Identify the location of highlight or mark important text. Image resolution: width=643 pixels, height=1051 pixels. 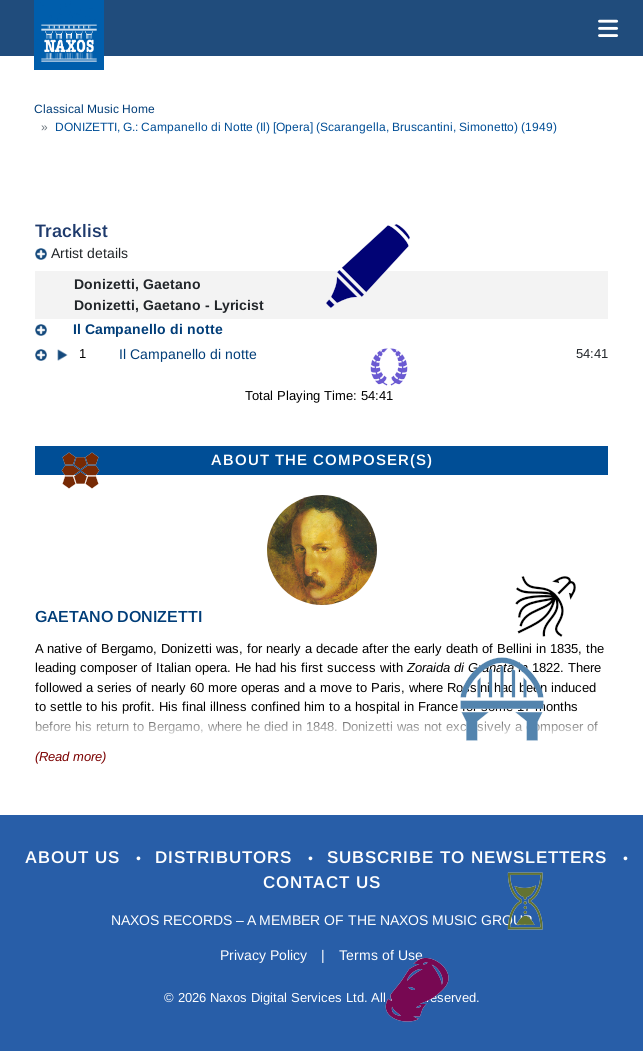
(368, 266).